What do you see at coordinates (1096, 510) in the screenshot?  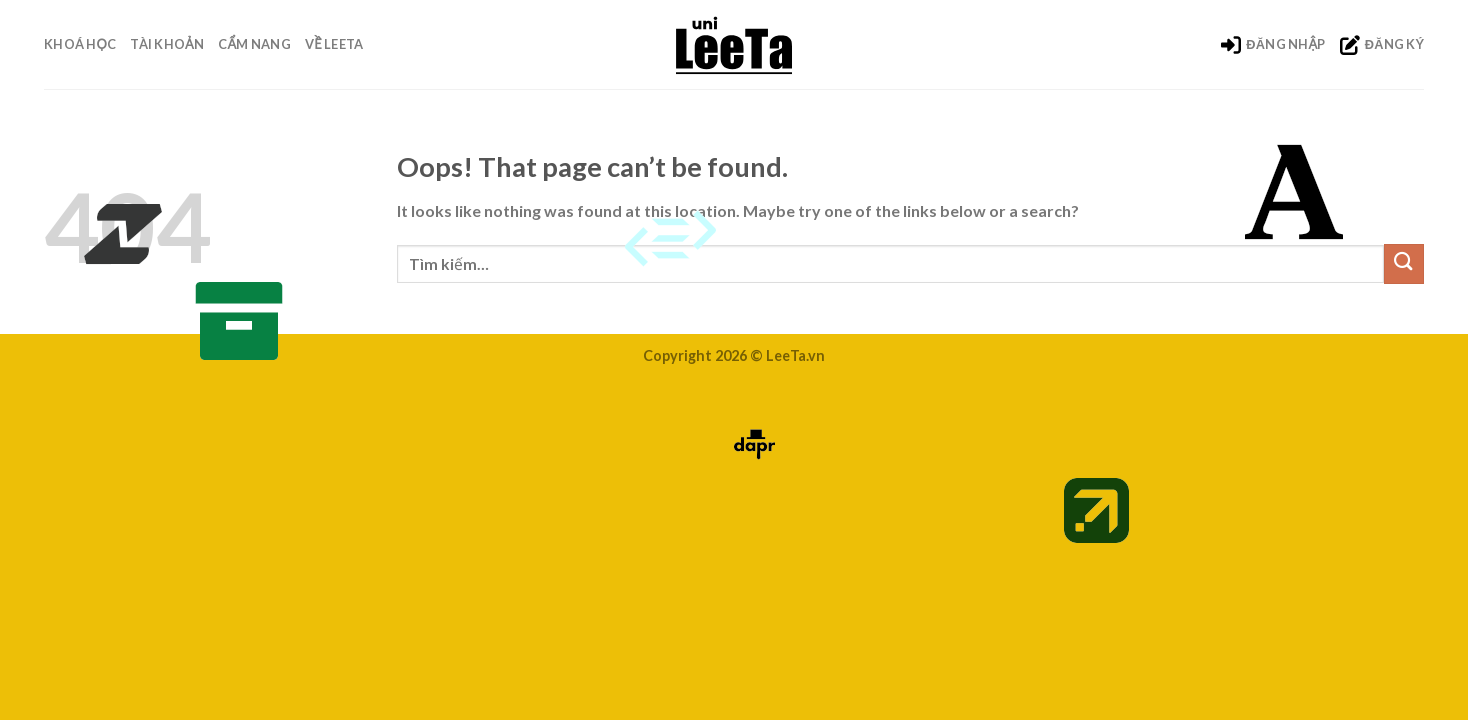 I see `open the Expedia travel booking app` at bounding box center [1096, 510].